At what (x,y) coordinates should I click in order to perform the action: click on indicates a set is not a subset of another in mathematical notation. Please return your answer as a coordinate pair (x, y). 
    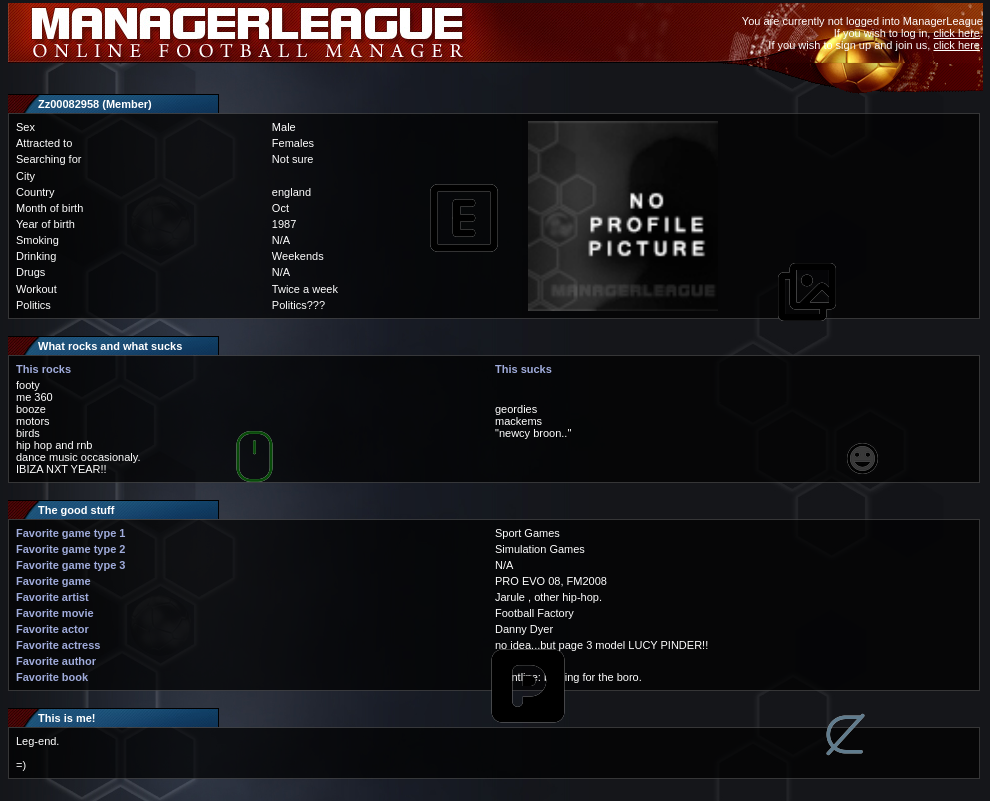
    Looking at the image, I should click on (845, 734).